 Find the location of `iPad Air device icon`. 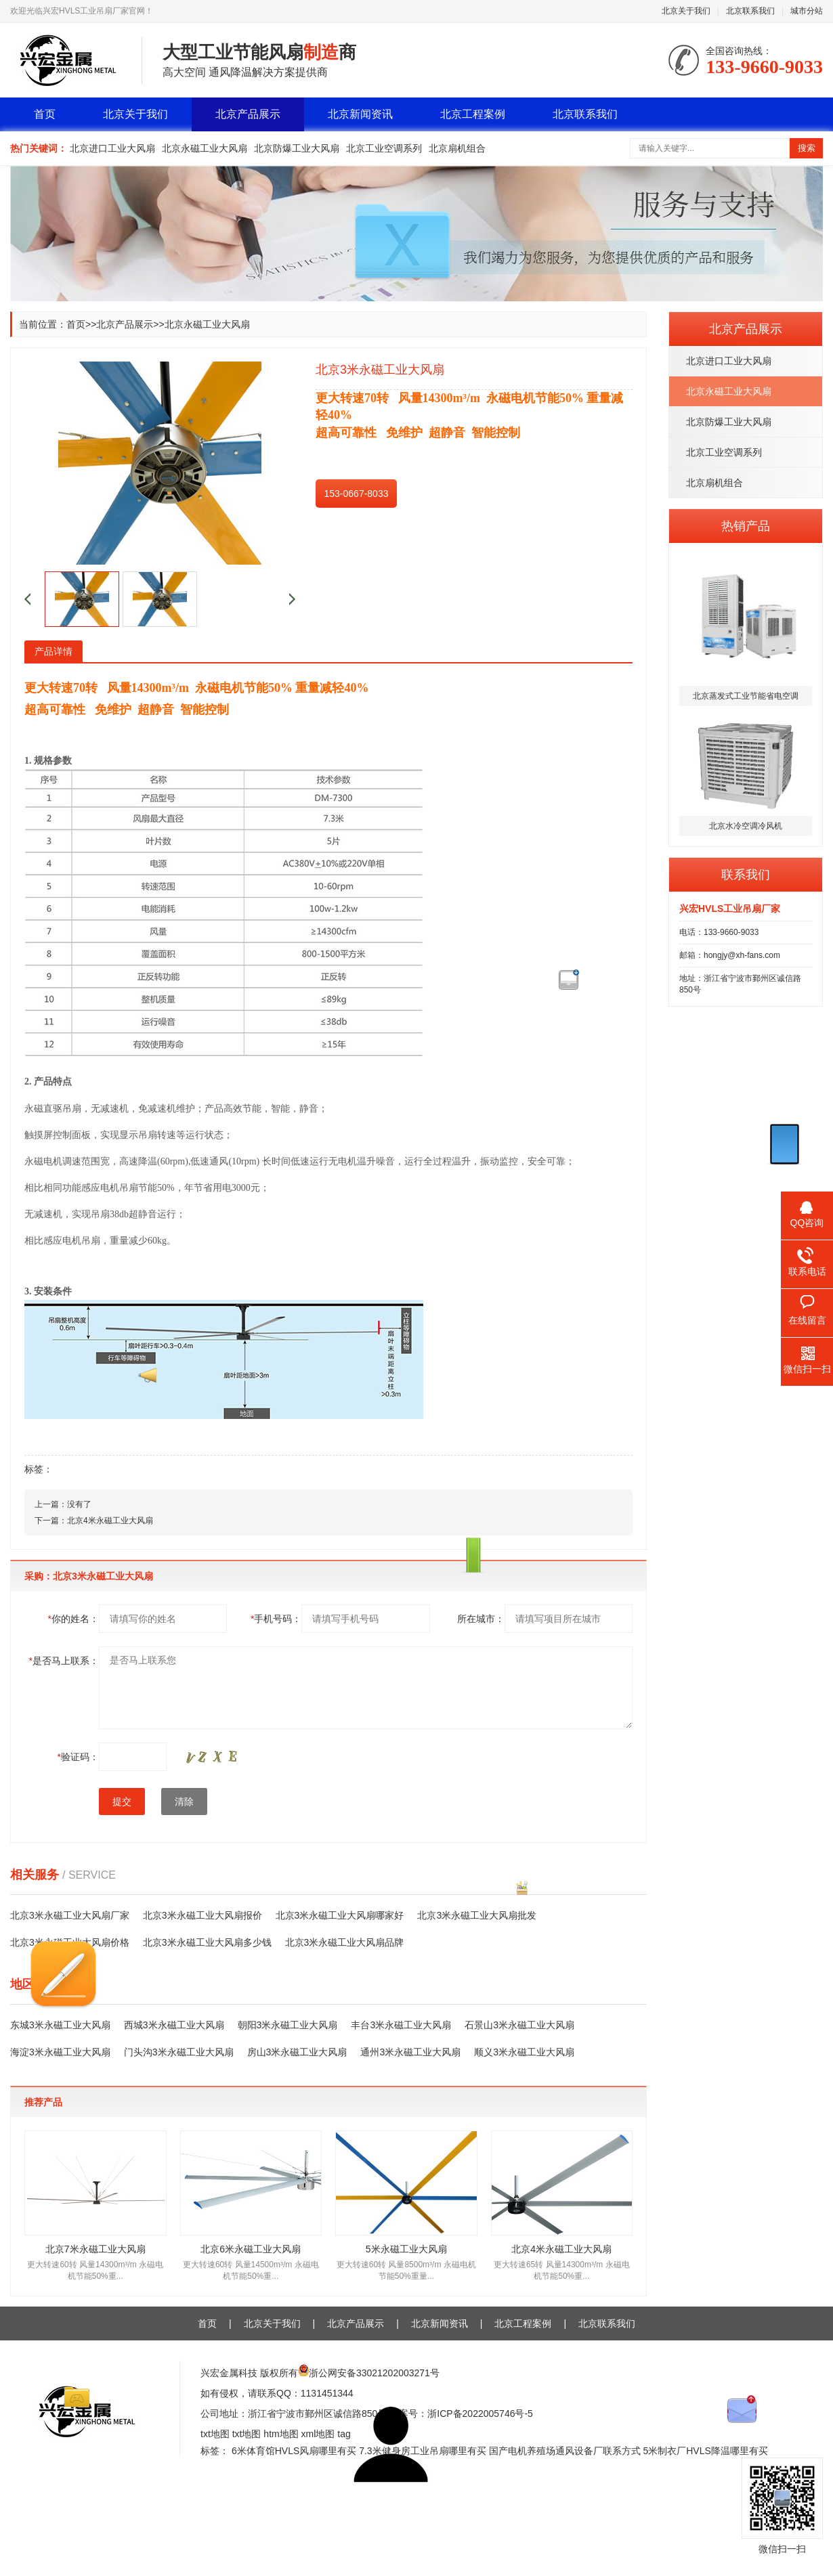

iPad Air device icon is located at coordinates (784, 1144).